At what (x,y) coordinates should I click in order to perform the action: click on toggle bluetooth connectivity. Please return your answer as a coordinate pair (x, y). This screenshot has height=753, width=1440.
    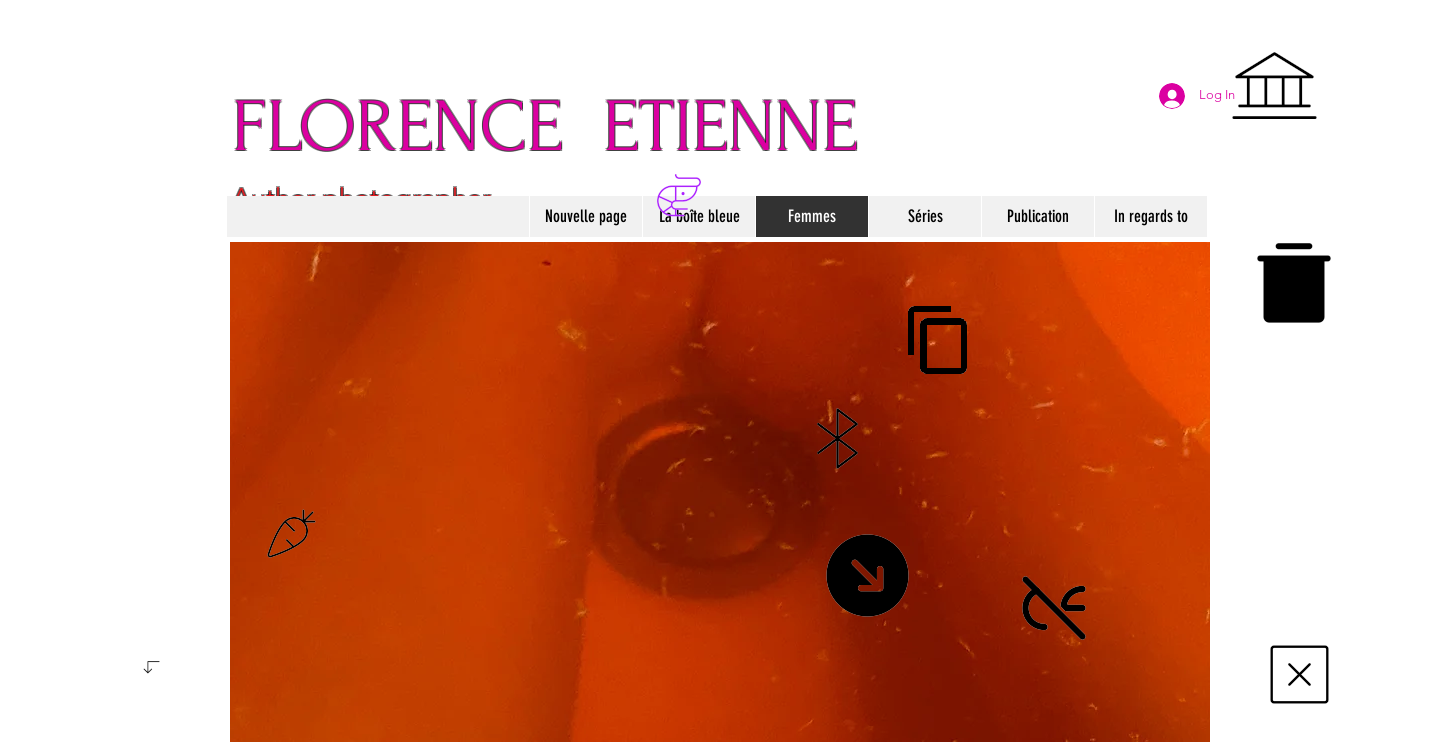
    Looking at the image, I should click on (837, 438).